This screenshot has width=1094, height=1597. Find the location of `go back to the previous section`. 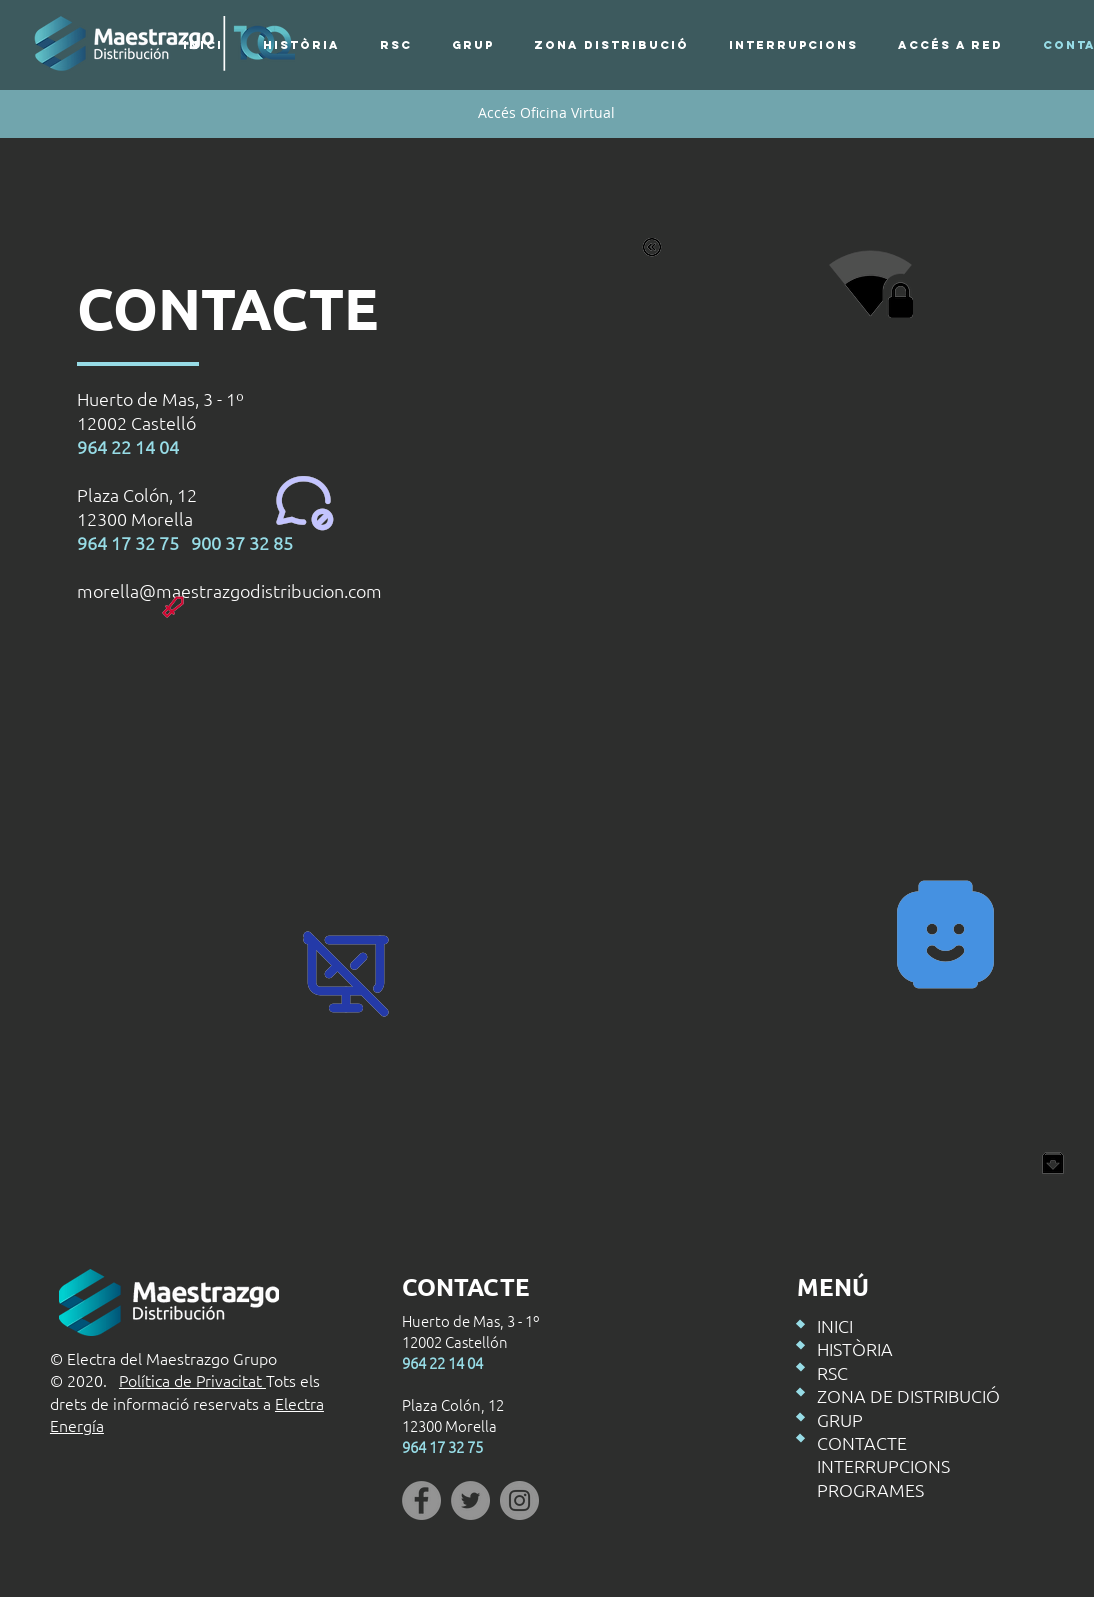

go back to the previous section is located at coordinates (652, 247).